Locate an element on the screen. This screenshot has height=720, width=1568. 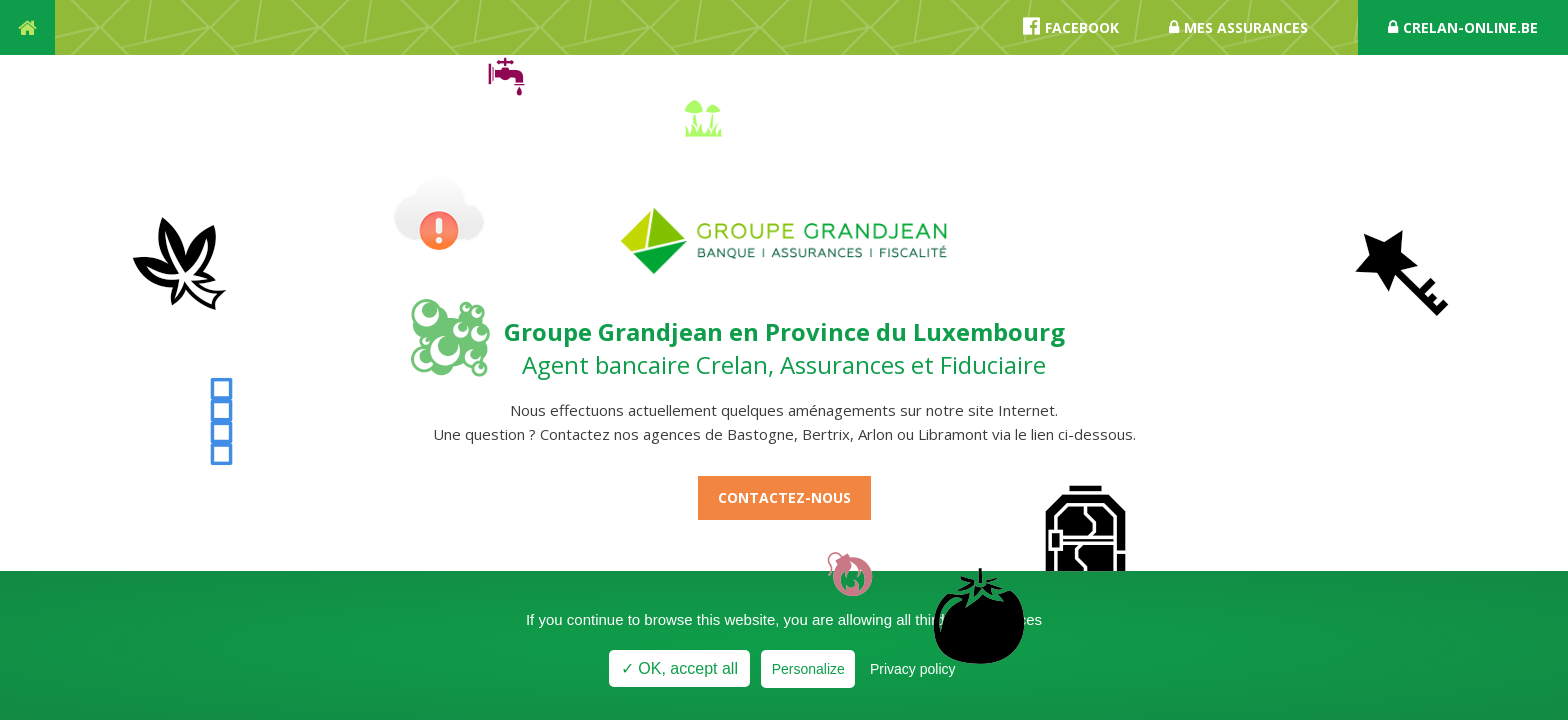
select tomato as an ingredient is located at coordinates (979, 616).